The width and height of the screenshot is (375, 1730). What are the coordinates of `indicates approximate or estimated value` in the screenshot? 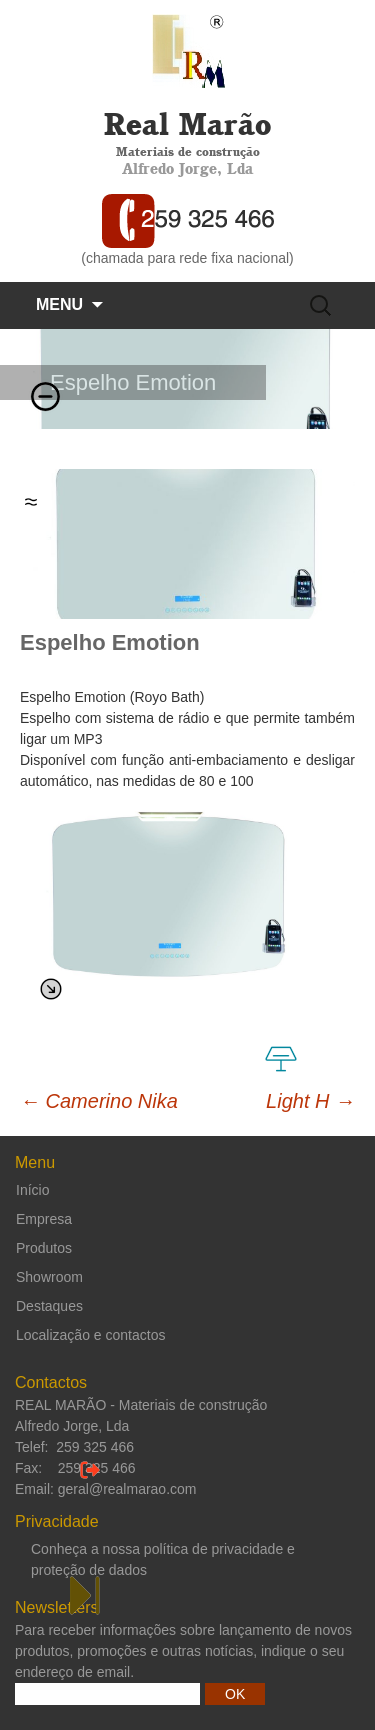 It's located at (31, 502).